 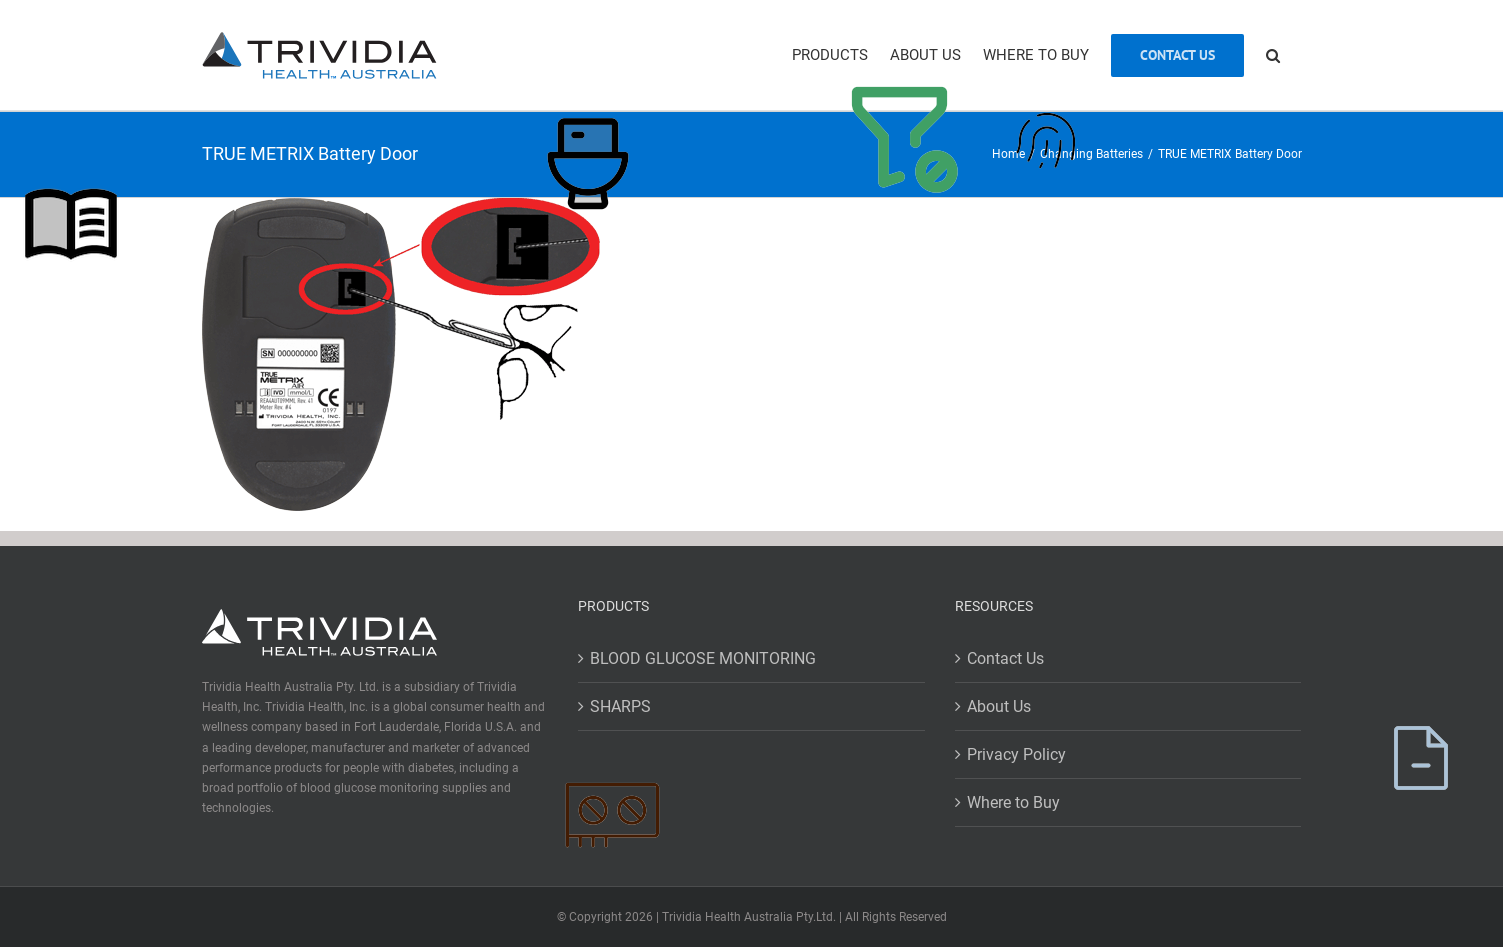 I want to click on indicates restroom or bathroom location, so click(x=588, y=162).